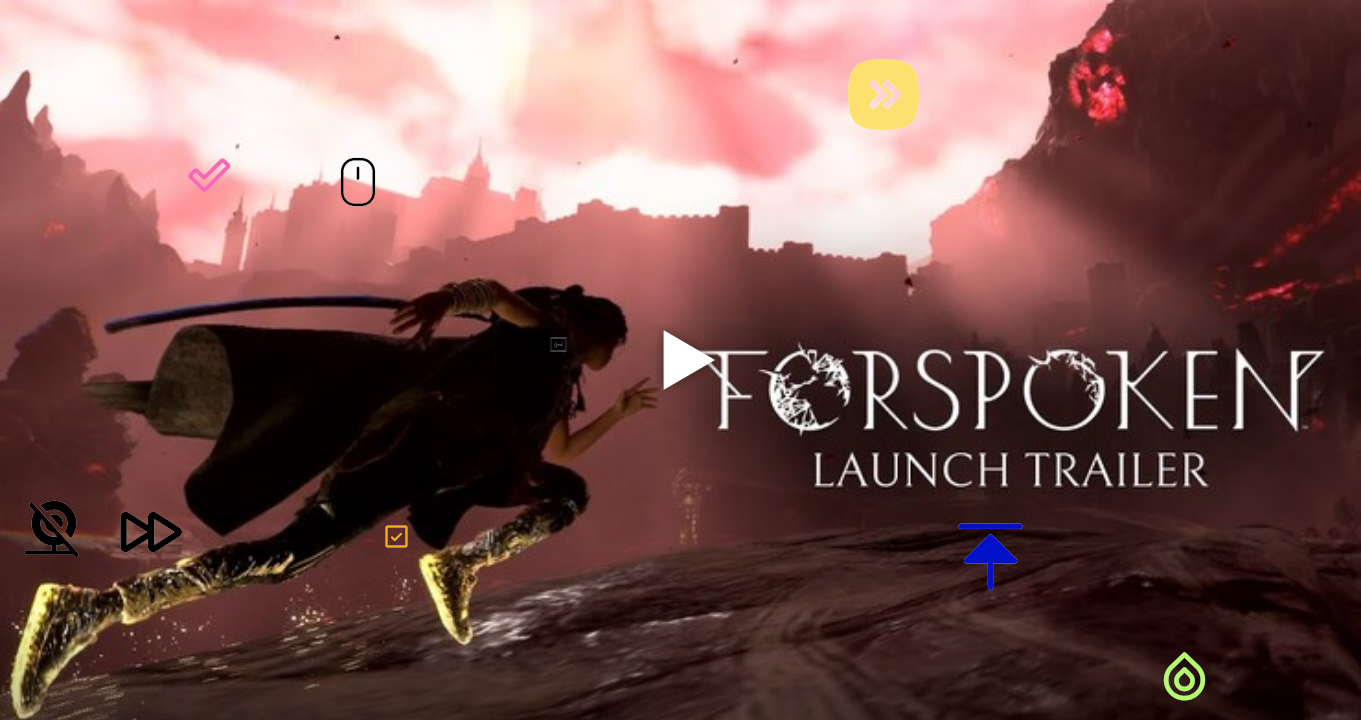 The image size is (1361, 720). What do you see at coordinates (208, 174) in the screenshot?
I see `confirm or submit an action` at bounding box center [208, 174].